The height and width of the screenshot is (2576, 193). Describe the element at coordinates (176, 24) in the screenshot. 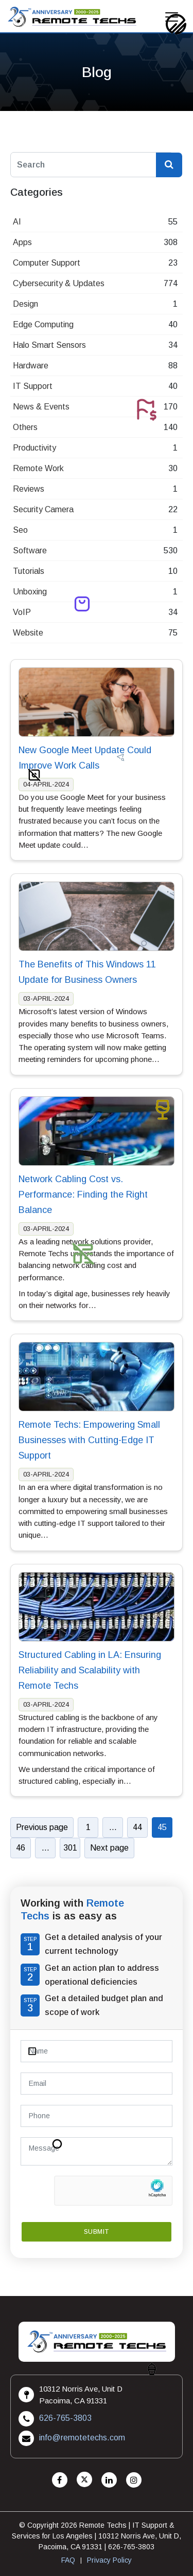

I see `planetscale database platform logo` at that location.